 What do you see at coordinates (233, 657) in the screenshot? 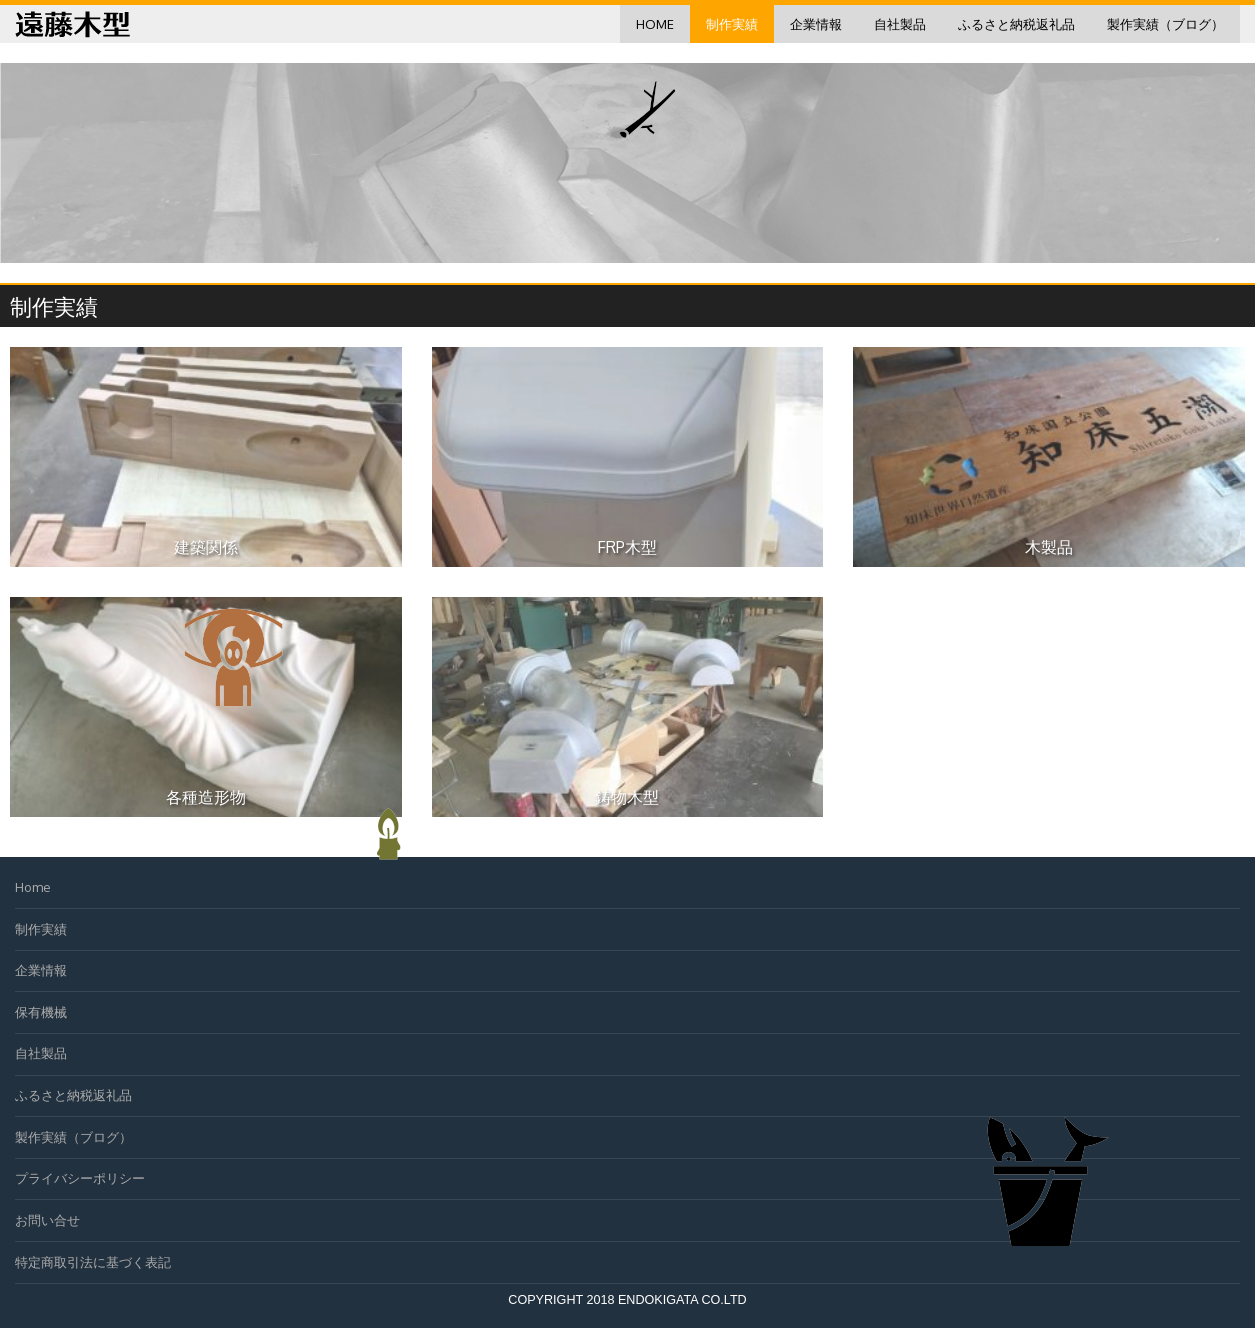
I see `indicates a paranoia or anxiety state in gameplay` at bounding box center [233, 657].